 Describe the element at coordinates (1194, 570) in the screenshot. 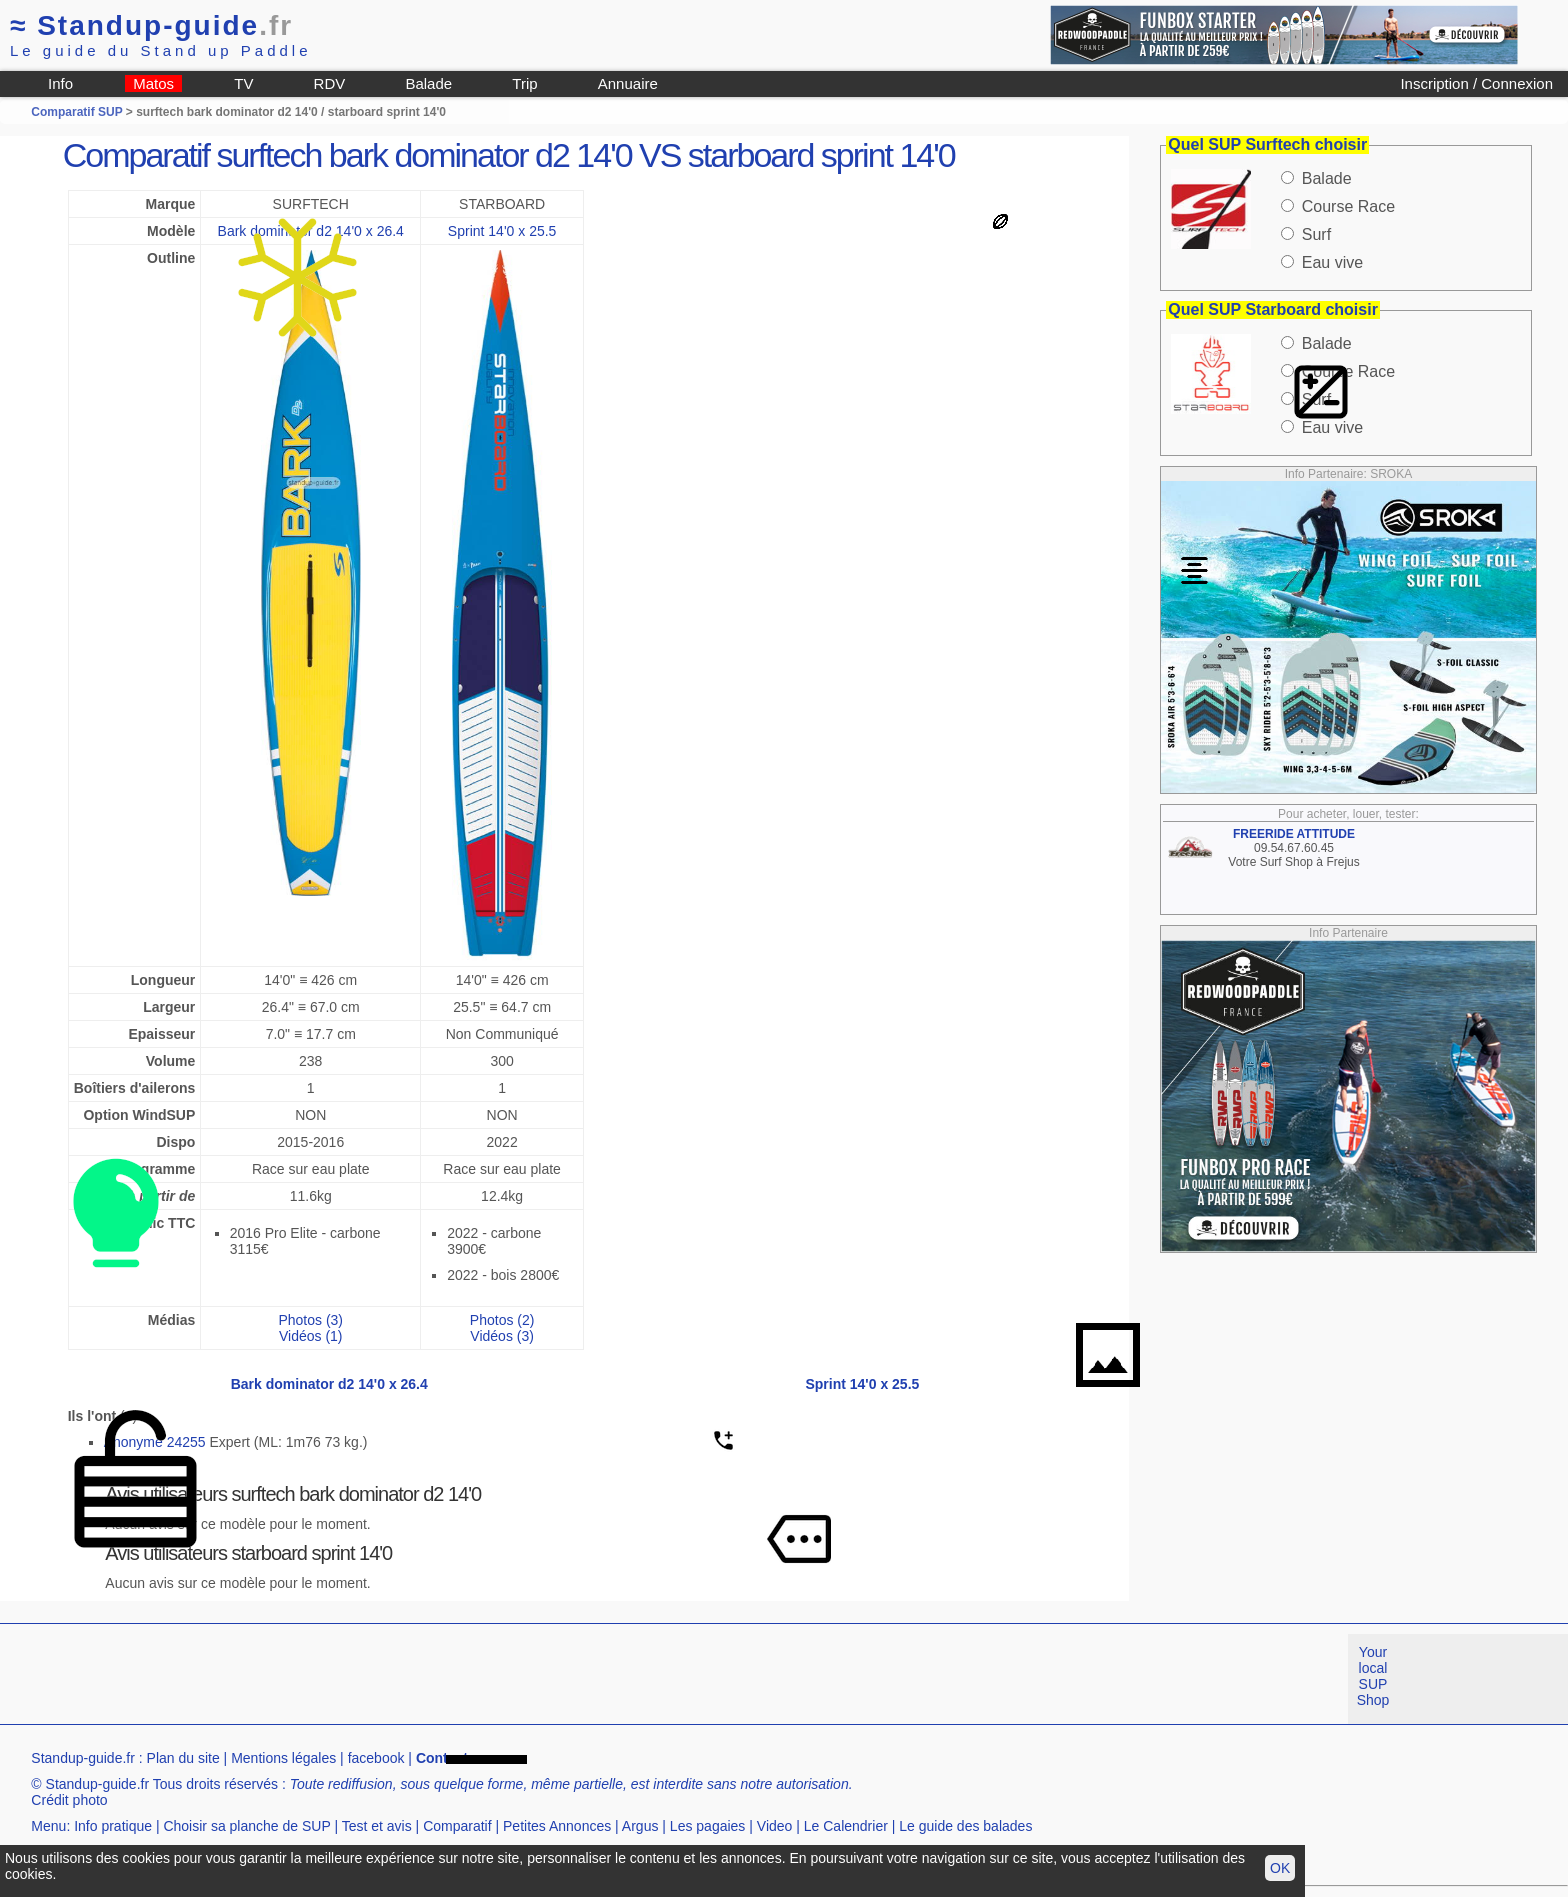

I see `center align text` at that location.